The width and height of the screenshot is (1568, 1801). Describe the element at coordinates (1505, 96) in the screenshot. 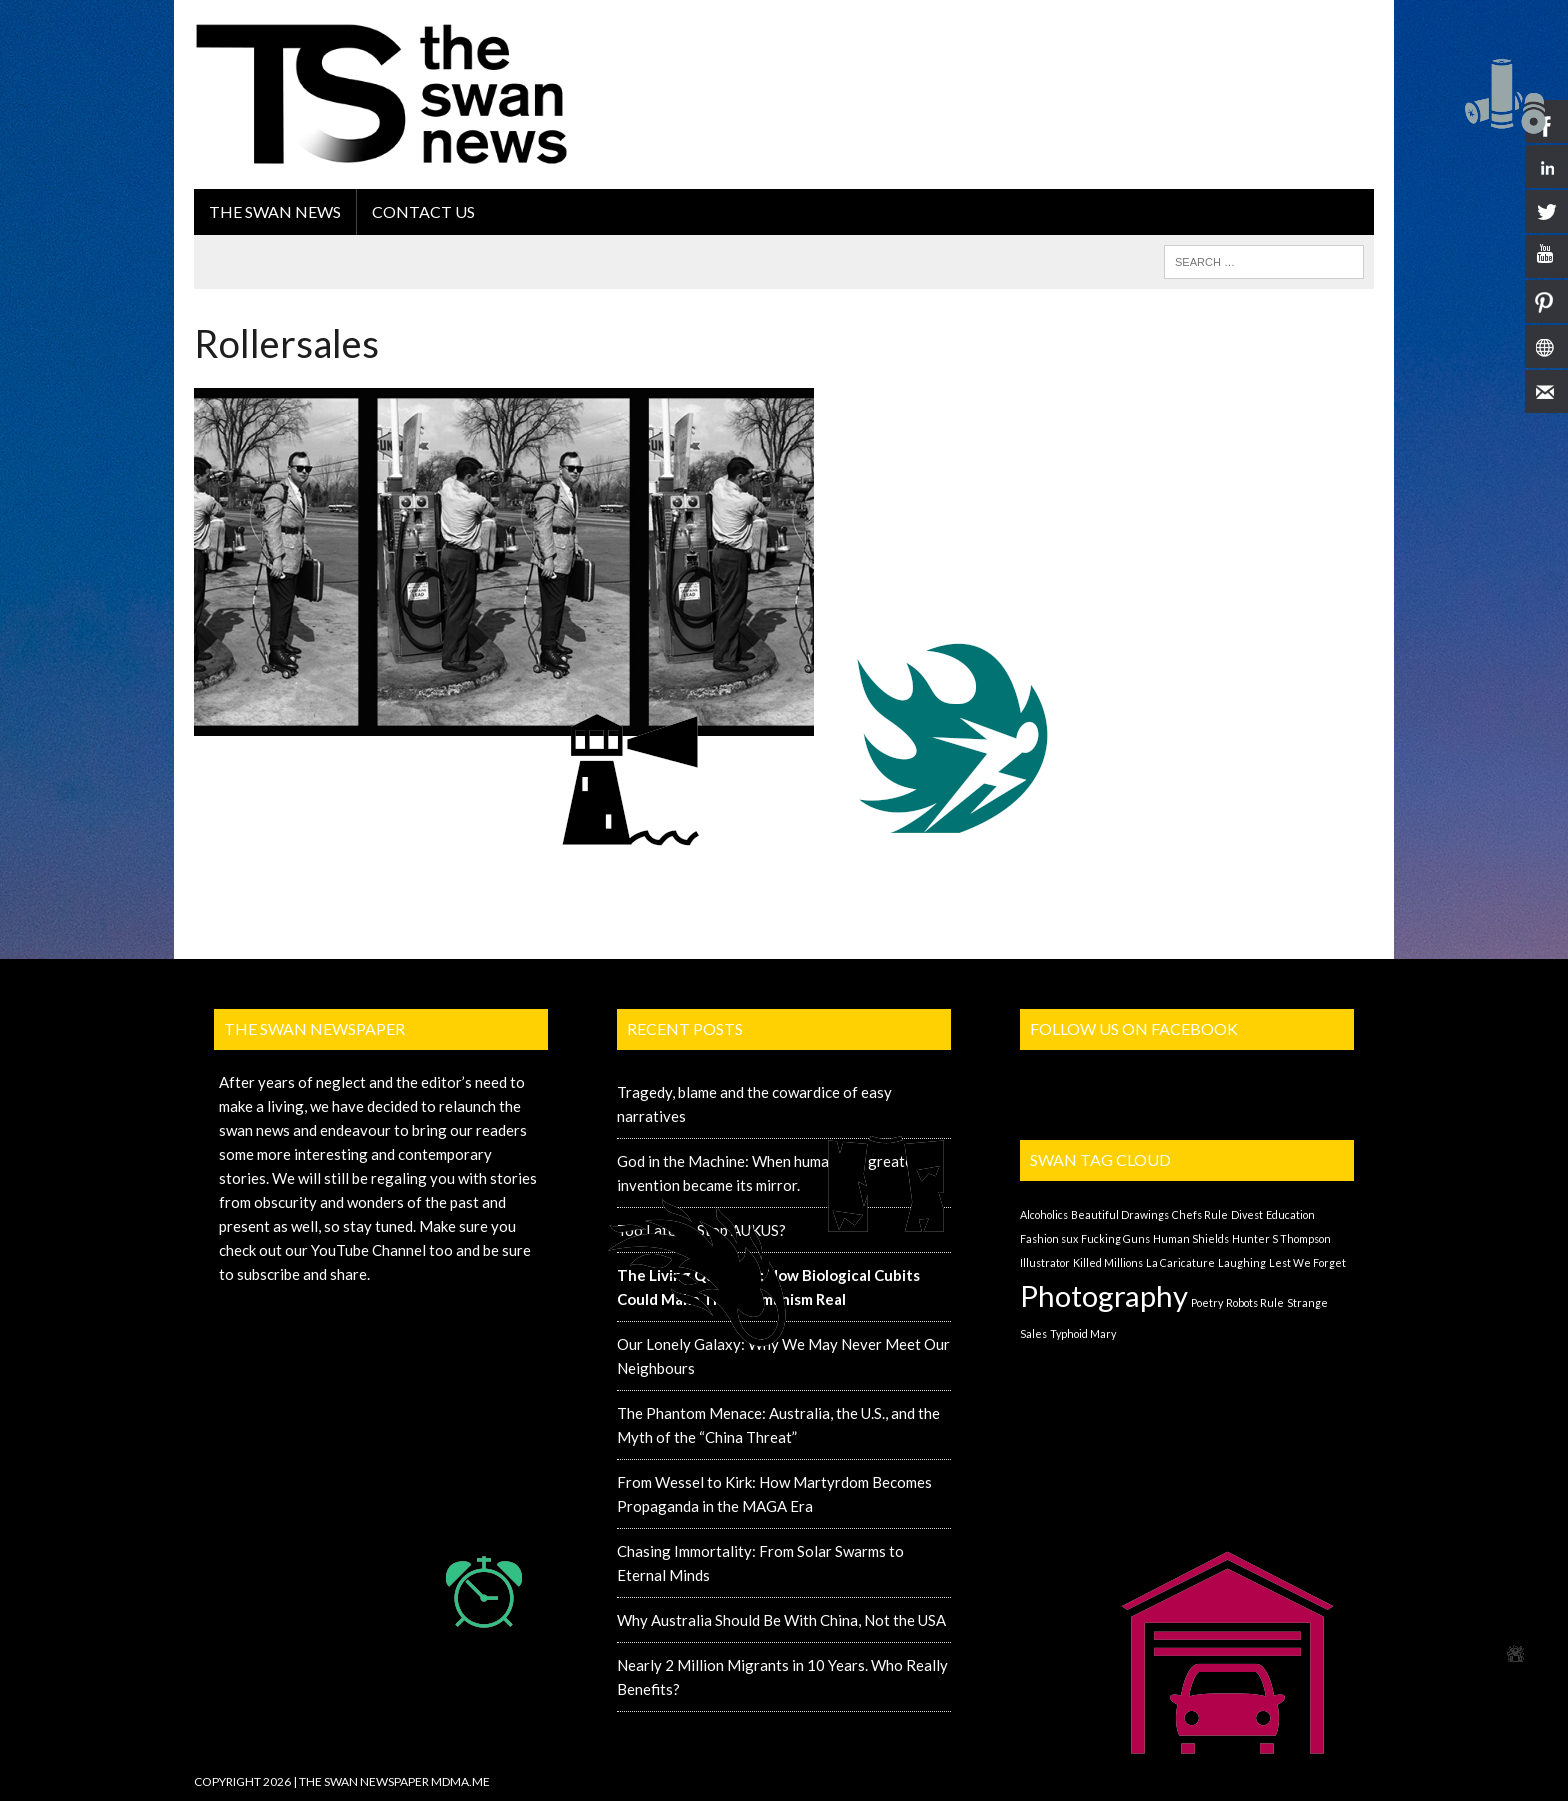

I see `select shotgun ammo type` at that location.